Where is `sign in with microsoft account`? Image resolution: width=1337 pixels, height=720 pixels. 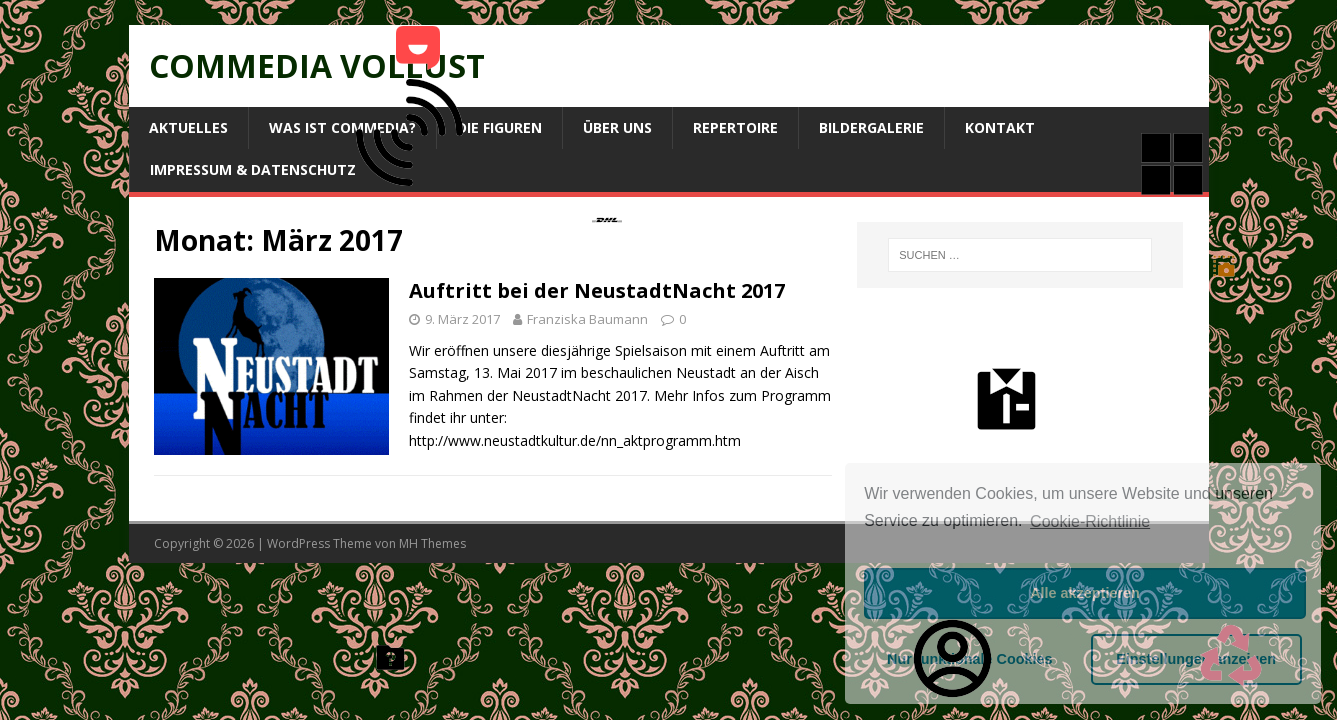
sign in with microsoft account is located at coordinates (1172, 164).